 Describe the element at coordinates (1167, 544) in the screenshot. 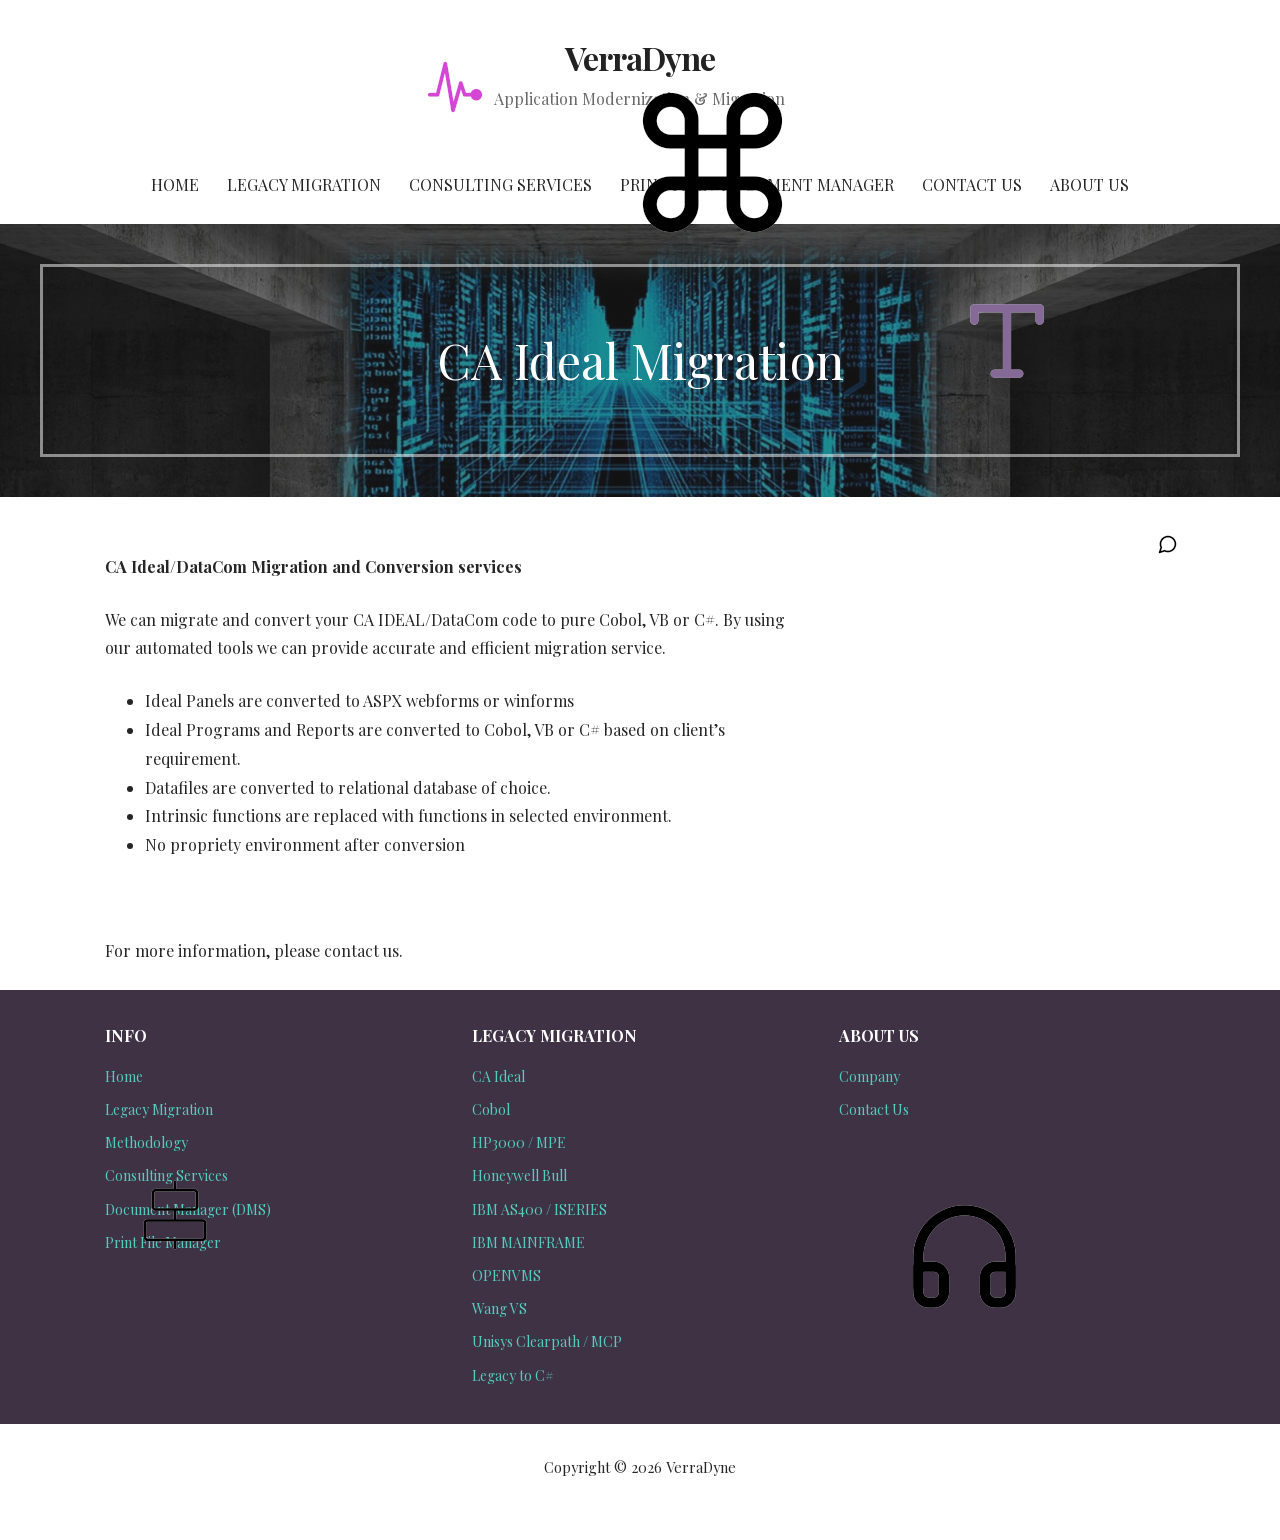

I see `open messaging or chat` at that location.